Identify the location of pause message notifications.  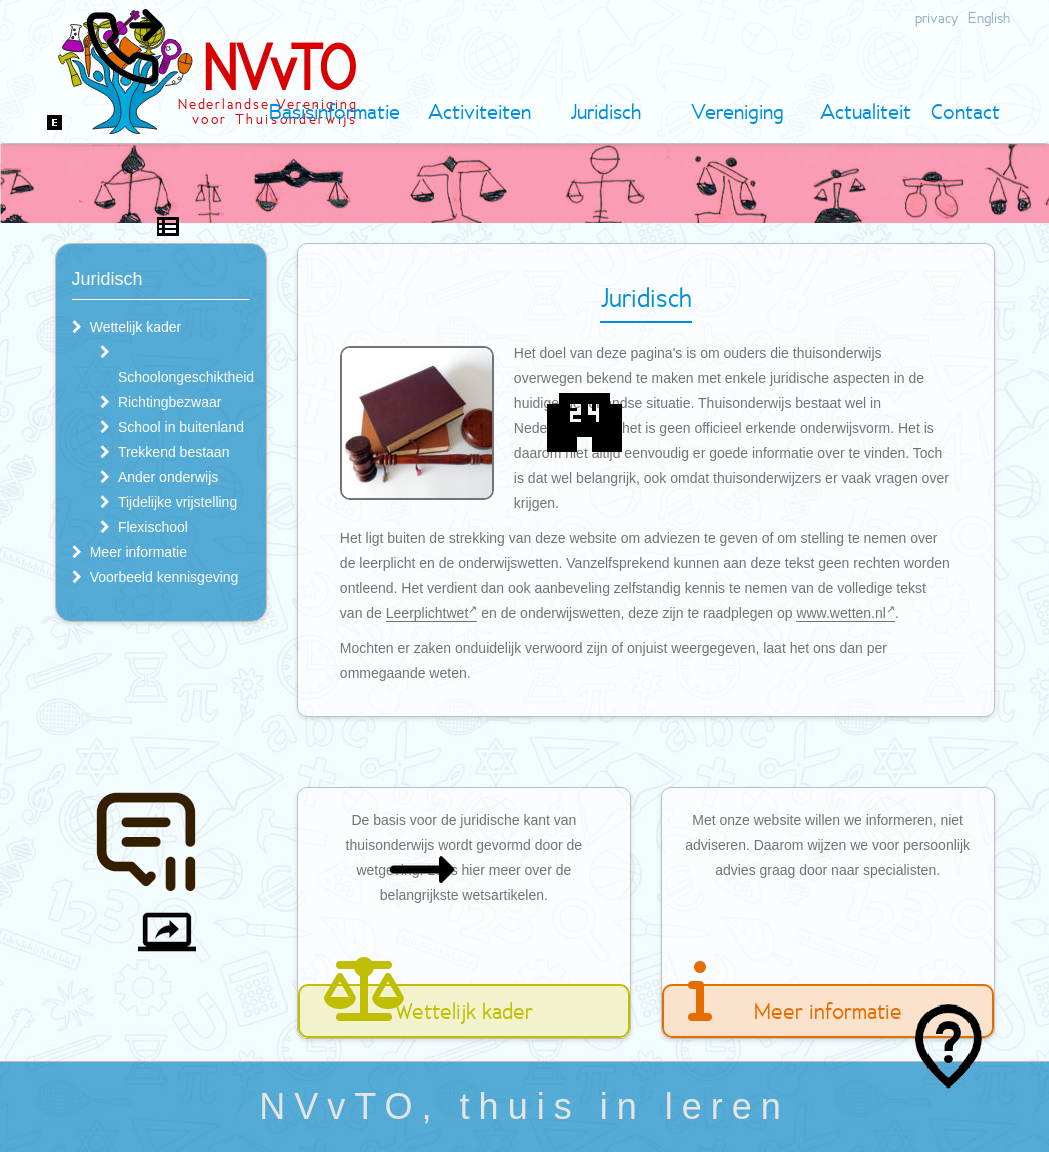
(146, 837).